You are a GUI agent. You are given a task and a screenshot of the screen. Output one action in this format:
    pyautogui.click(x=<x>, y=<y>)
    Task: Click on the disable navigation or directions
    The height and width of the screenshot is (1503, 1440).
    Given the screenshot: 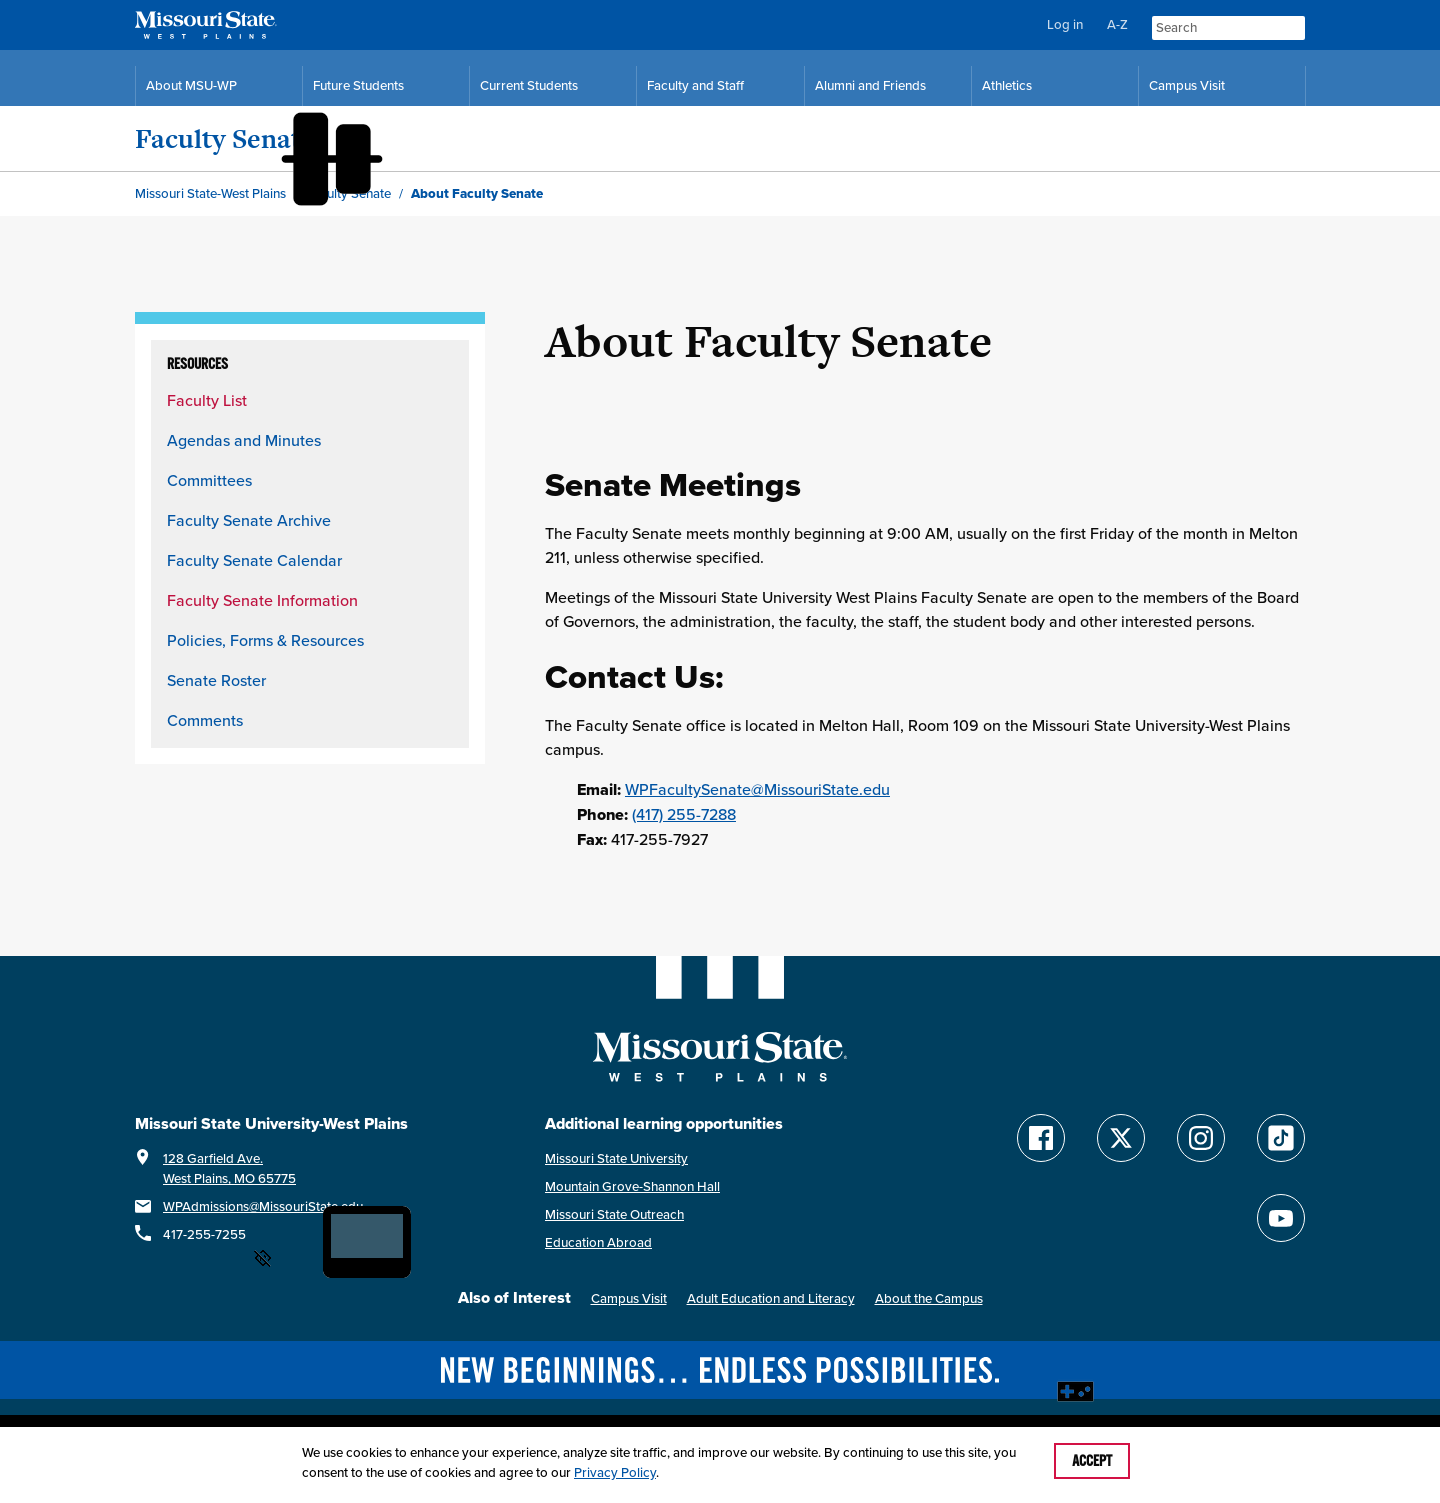 What is the action you would take?
    pyautogui.click(x=263, y=1258)
    